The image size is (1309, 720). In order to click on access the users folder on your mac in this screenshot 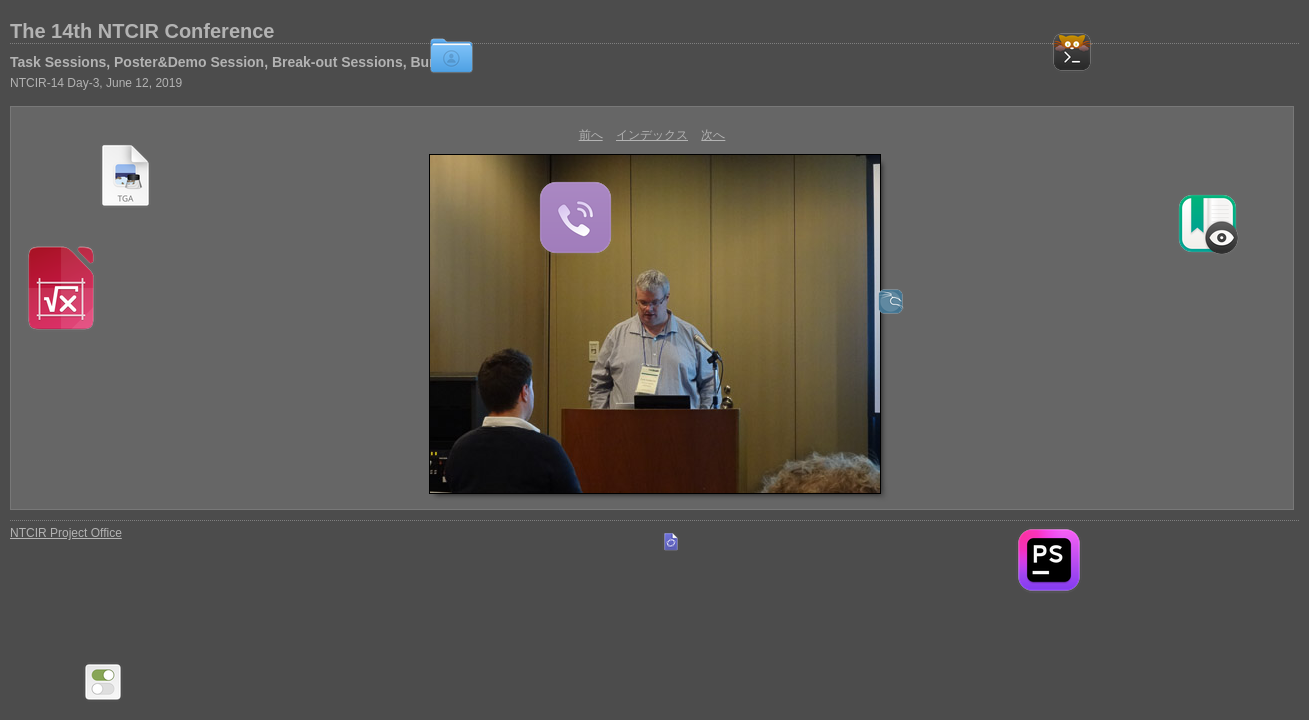, I will do `click(451, 55)`.